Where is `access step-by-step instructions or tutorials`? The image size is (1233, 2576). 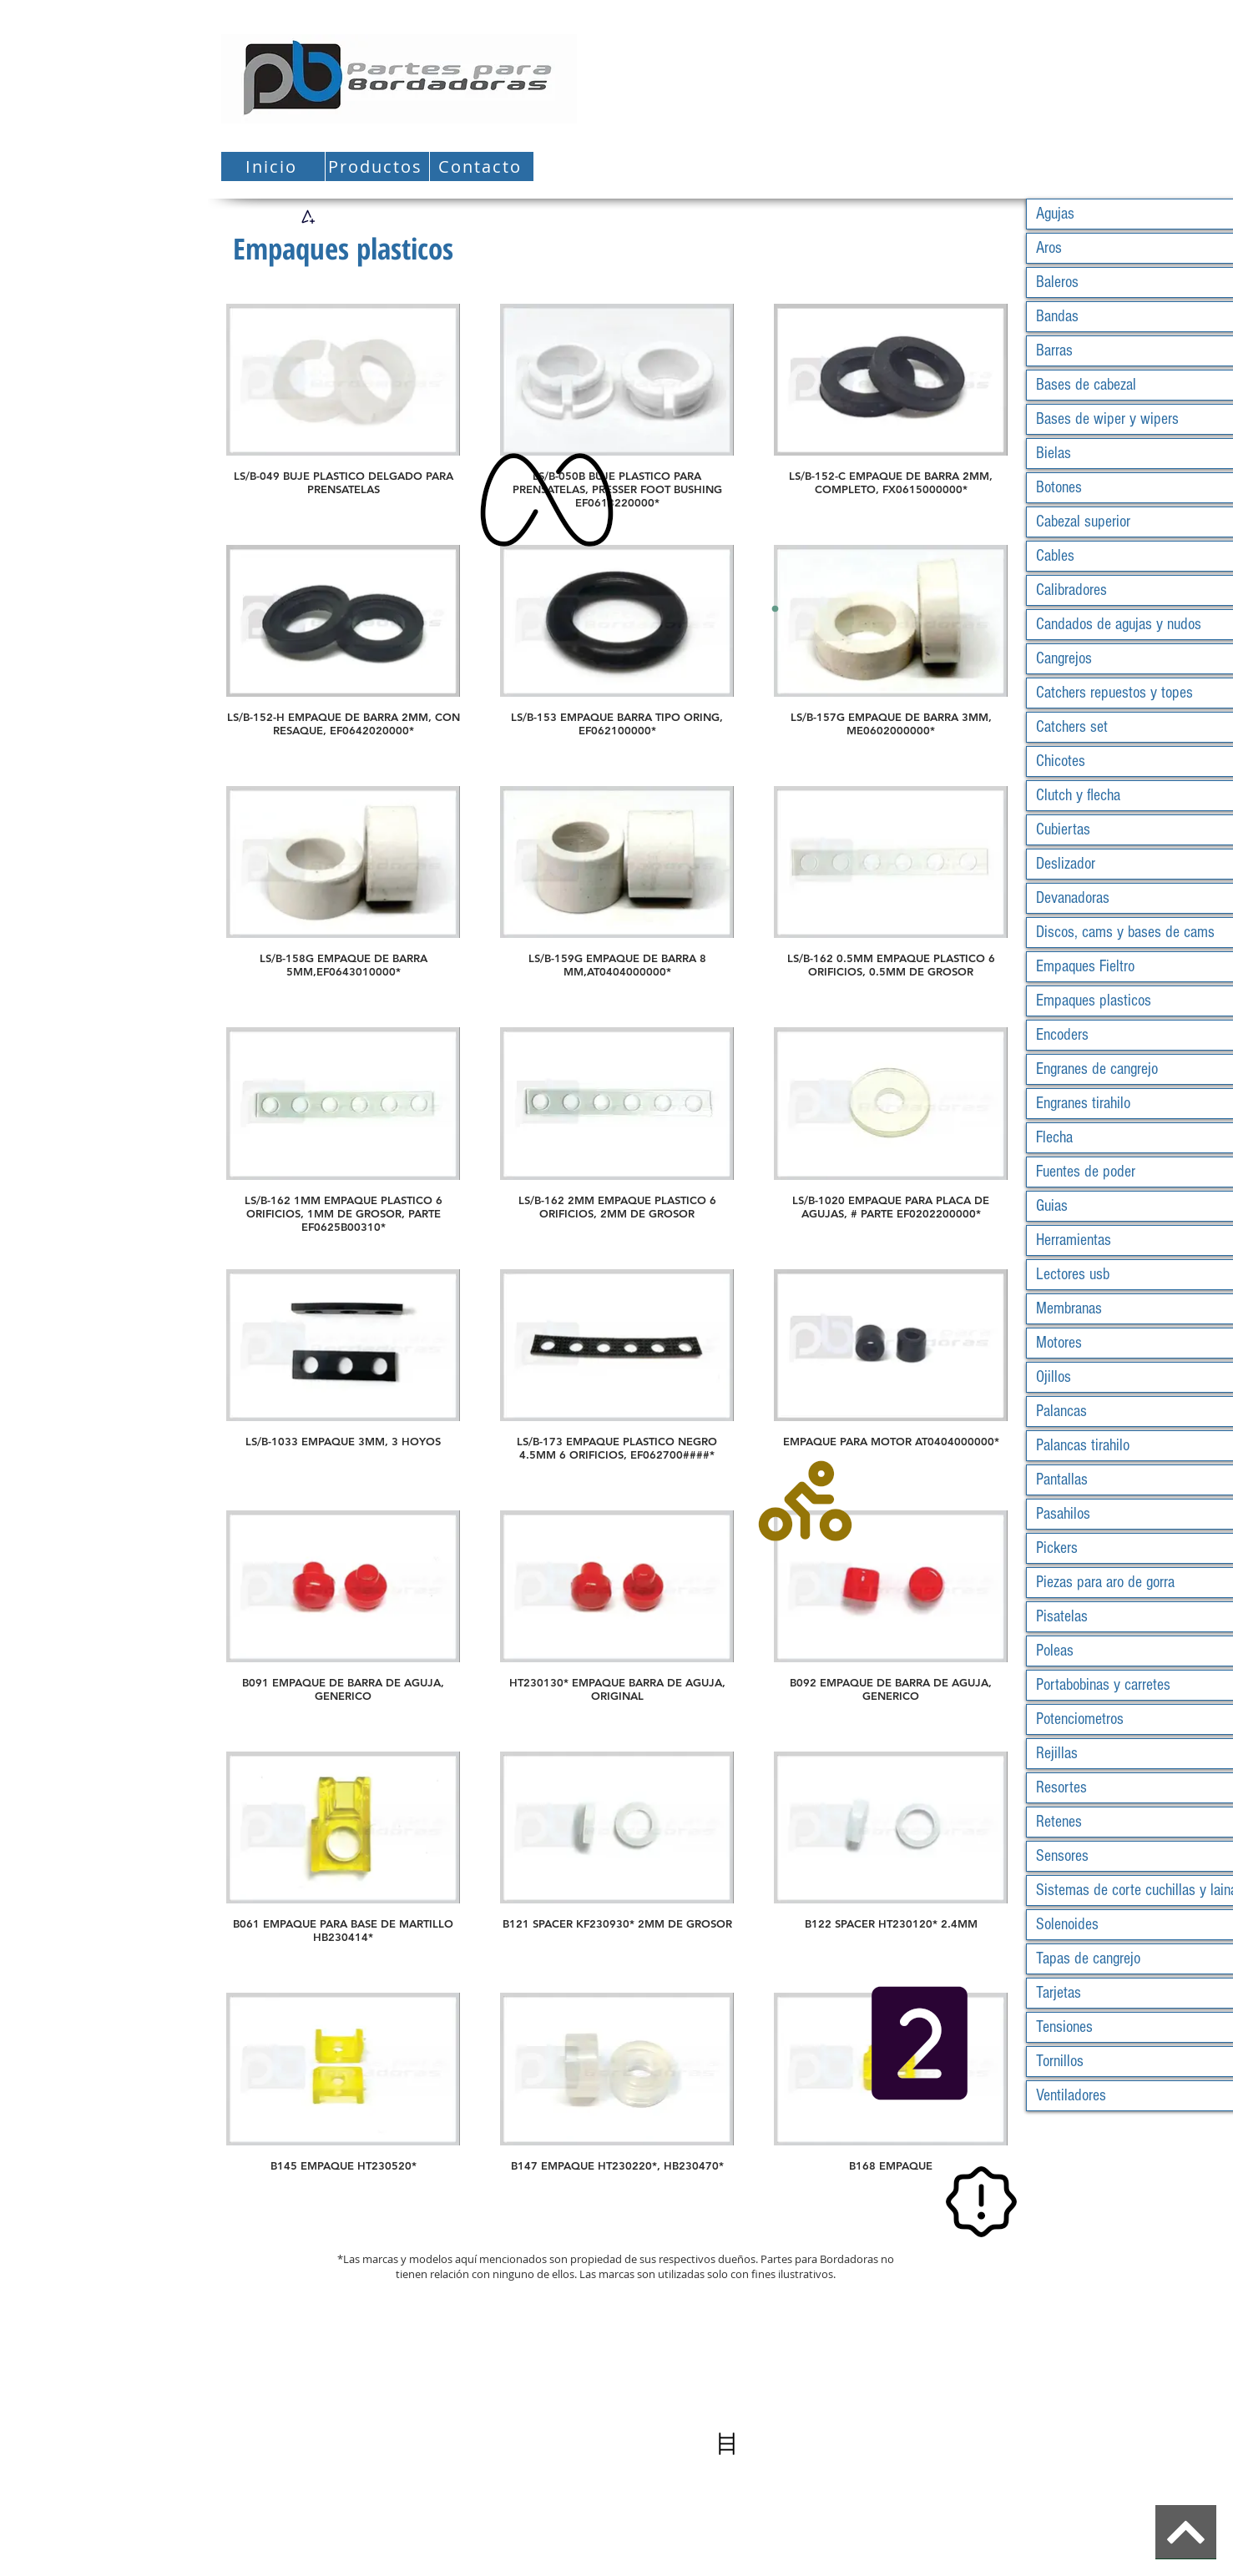
access step-by-step instructions or tutorials is located at coordinates (726, 2443).